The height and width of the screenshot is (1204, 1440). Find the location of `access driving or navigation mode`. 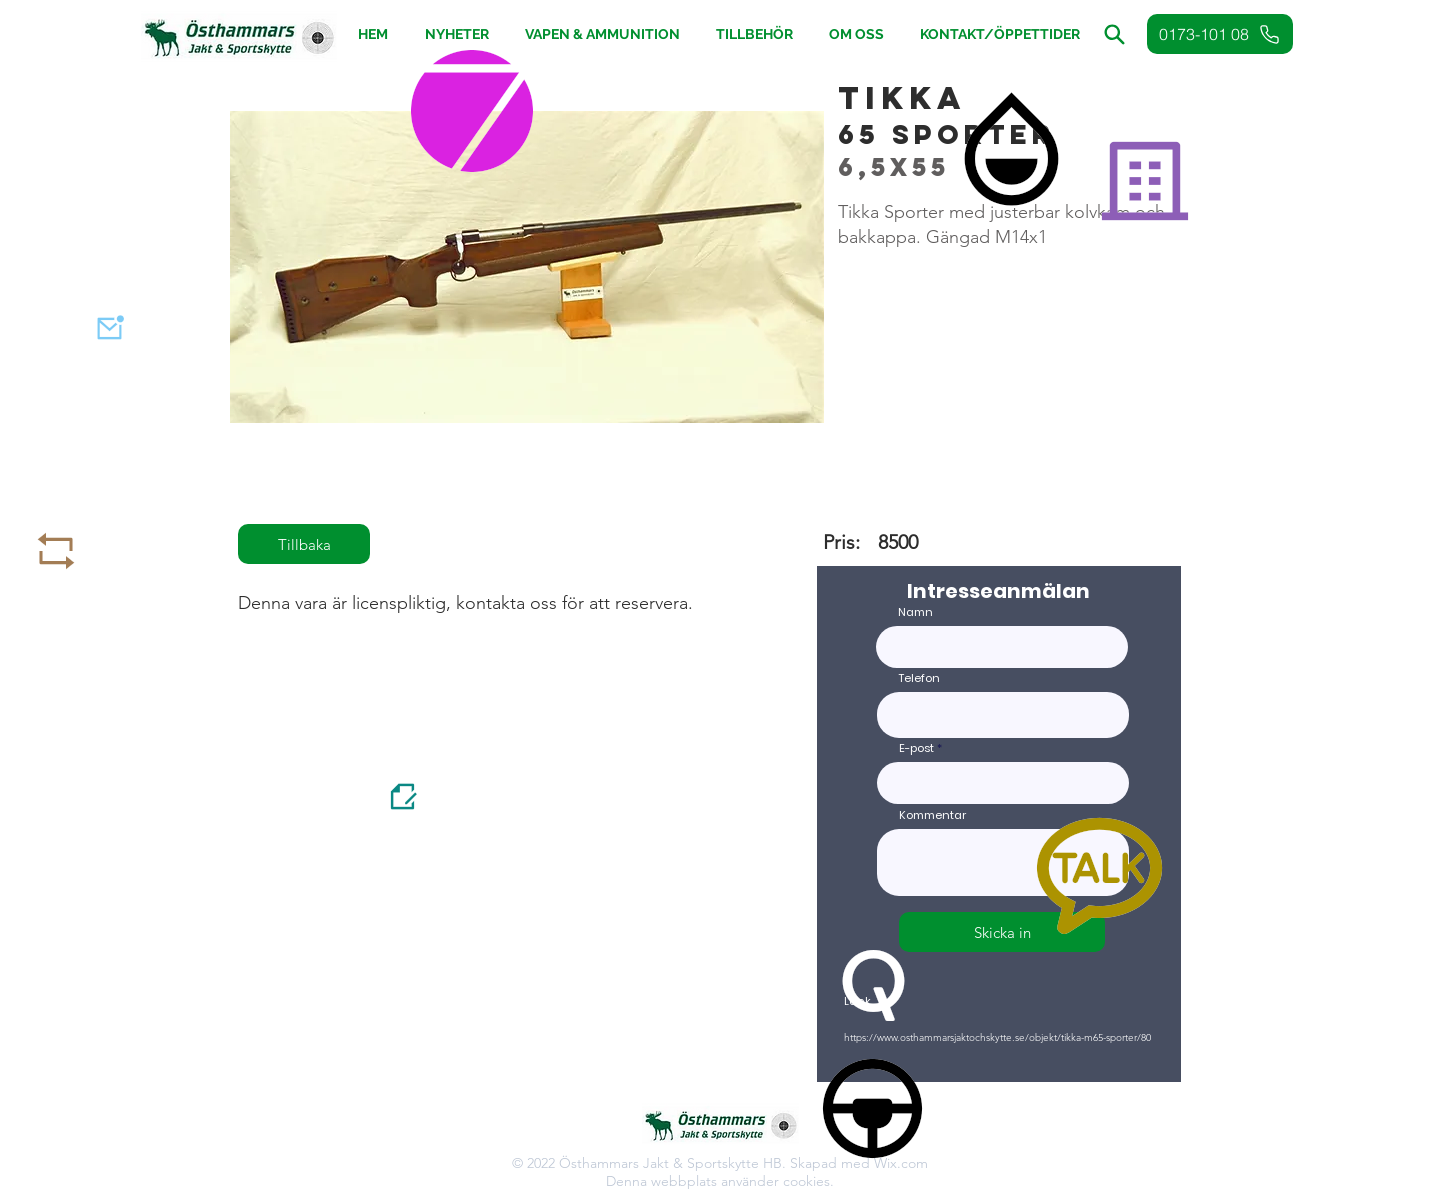

access driving or navigation mode is located at coordinates (872, 1108).